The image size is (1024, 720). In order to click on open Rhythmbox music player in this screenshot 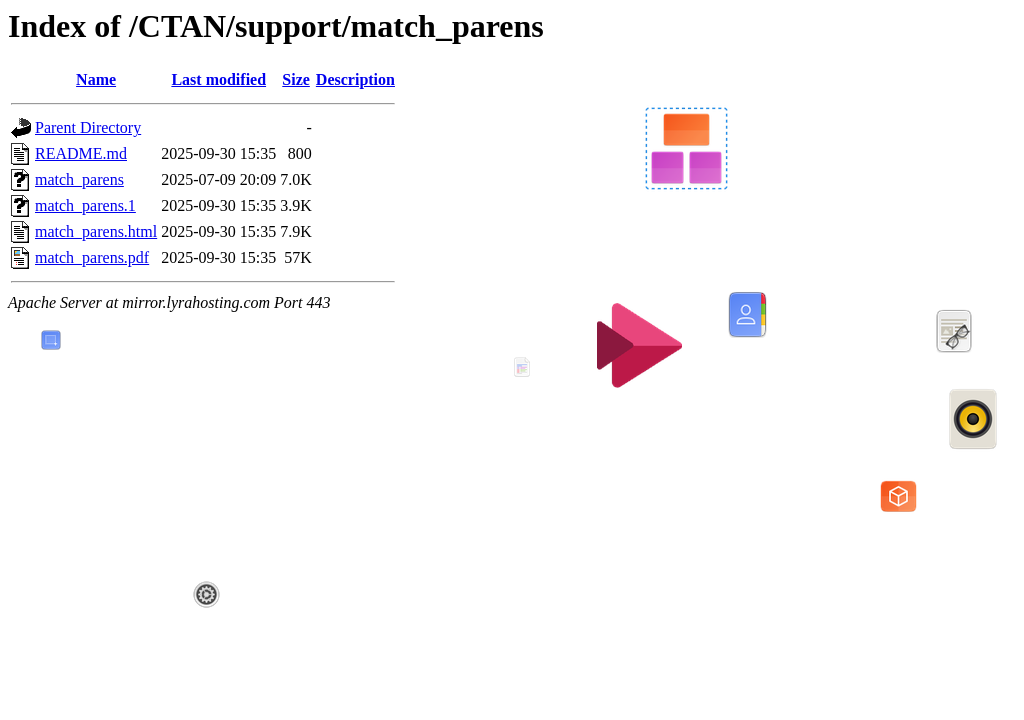, I will do `click(973, 419)`.